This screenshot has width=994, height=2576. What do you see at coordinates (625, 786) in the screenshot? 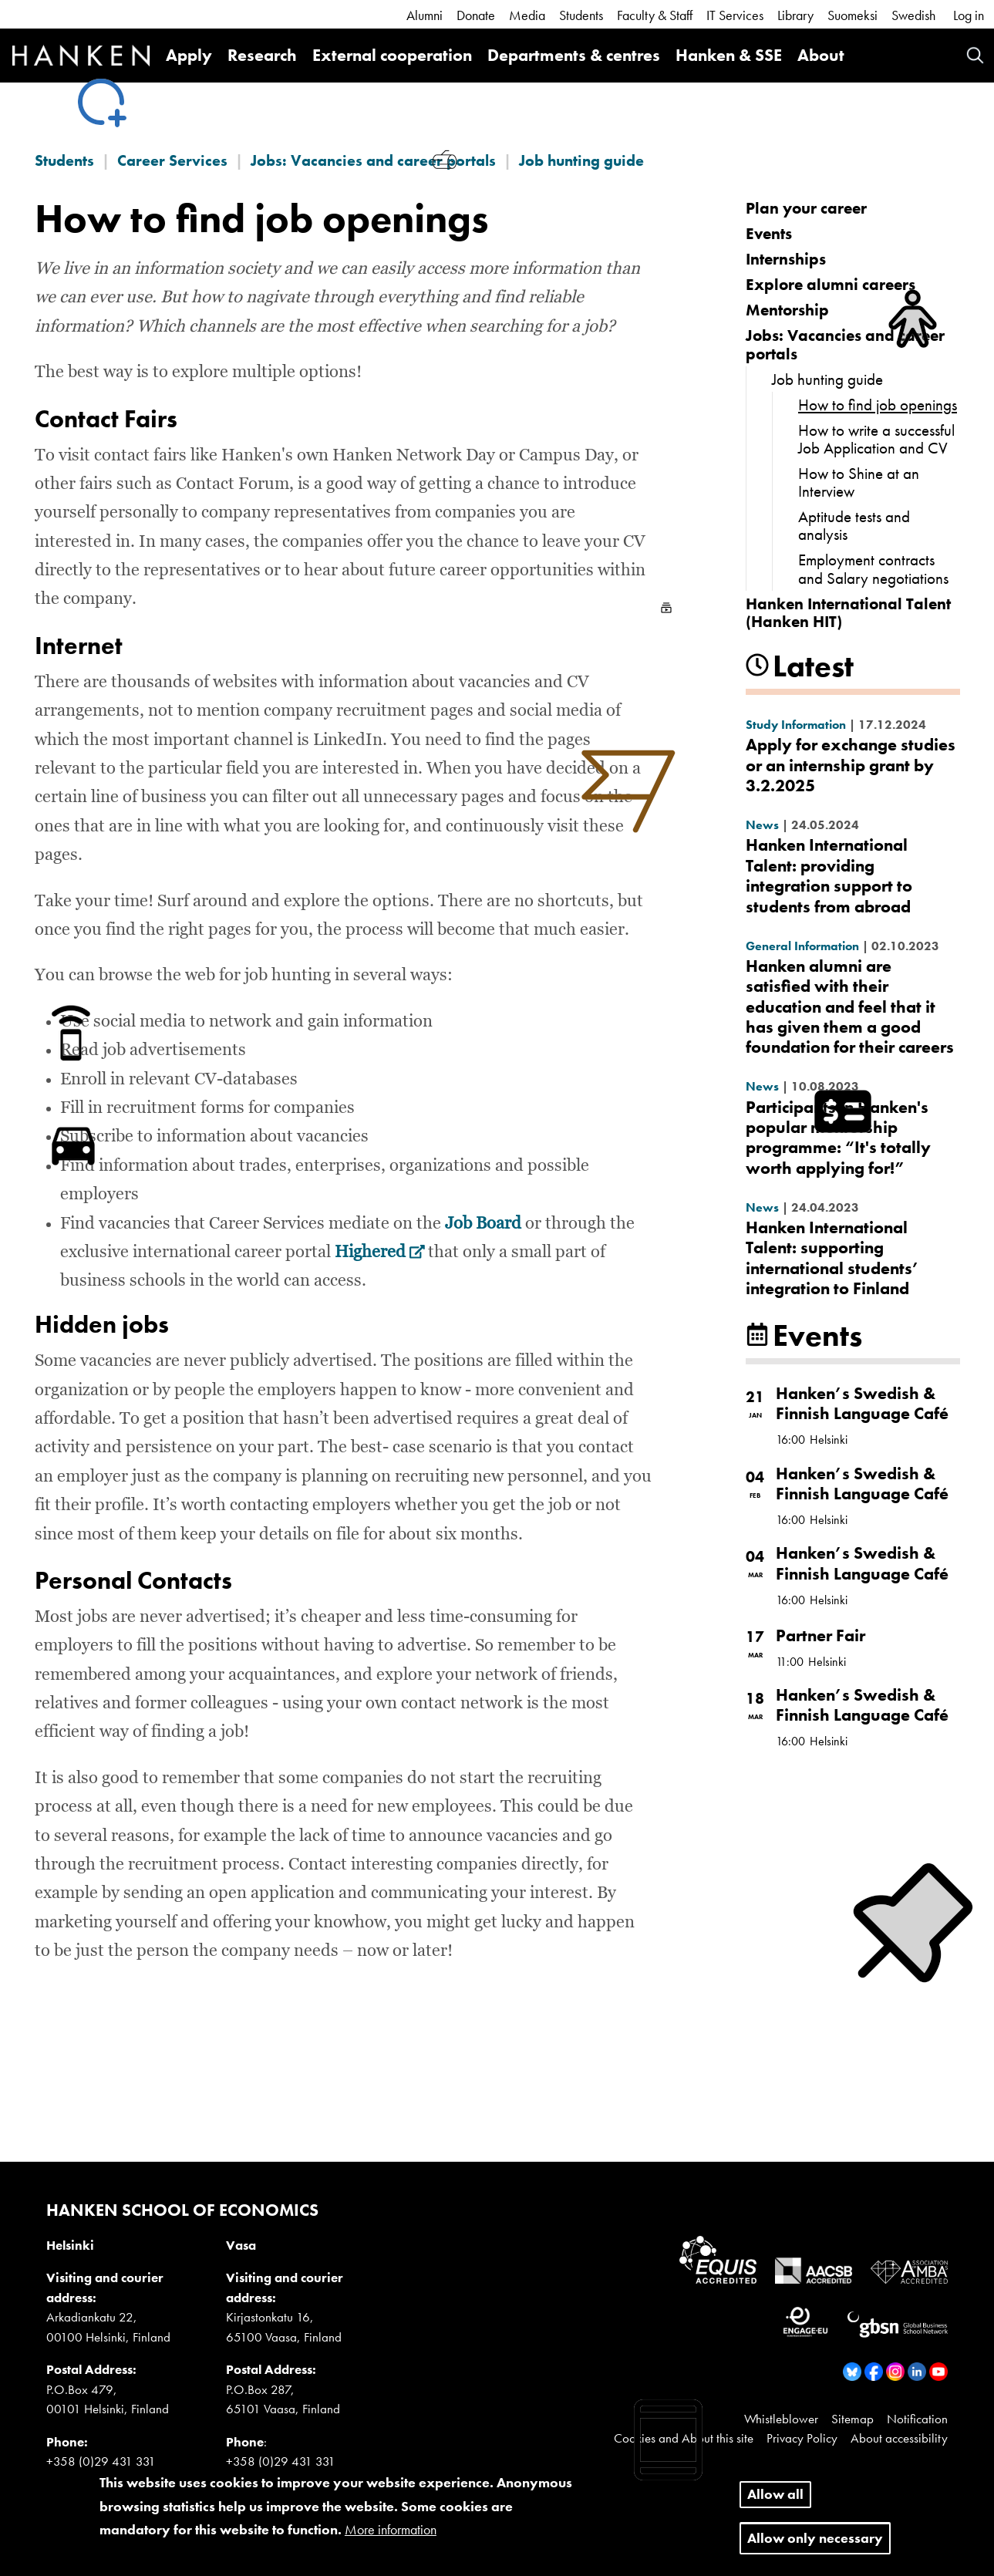
I see `flag or bookmark an item` at bounding box center [625, 786].